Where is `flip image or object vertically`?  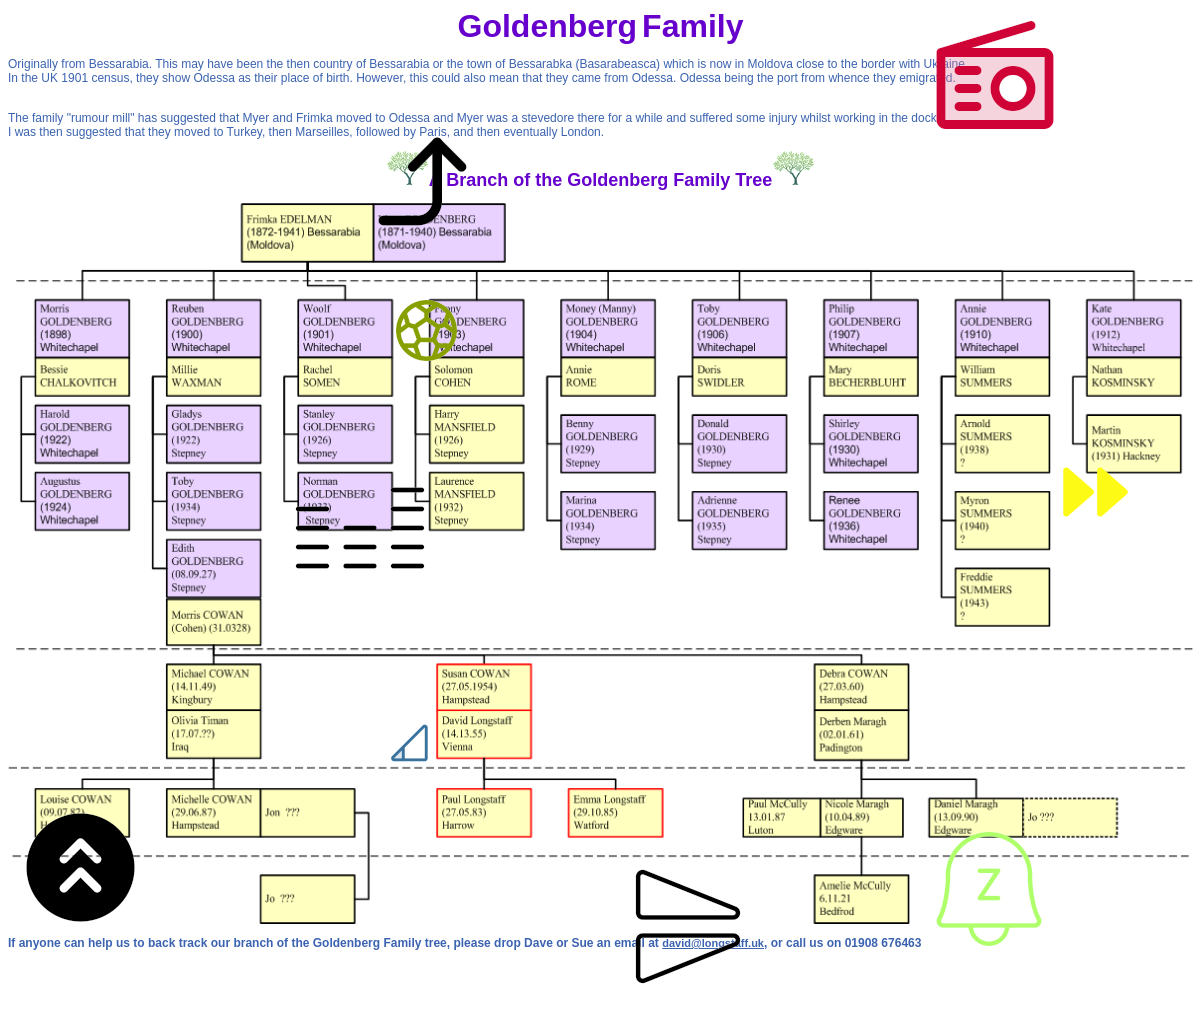 flip image or object vertically is located at coordinates (683, 926).